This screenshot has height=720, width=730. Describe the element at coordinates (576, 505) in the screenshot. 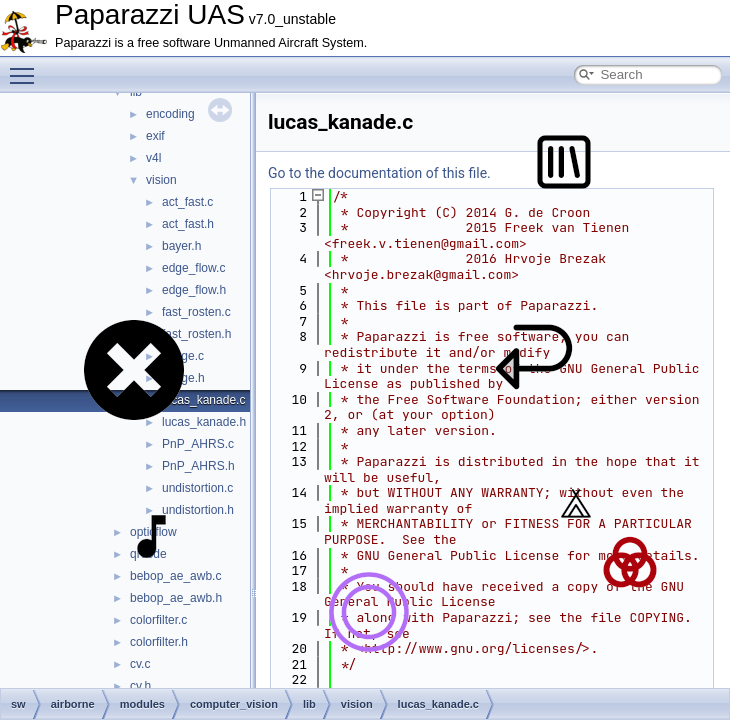

I see `view camping or outdoor accommodations` at that location.